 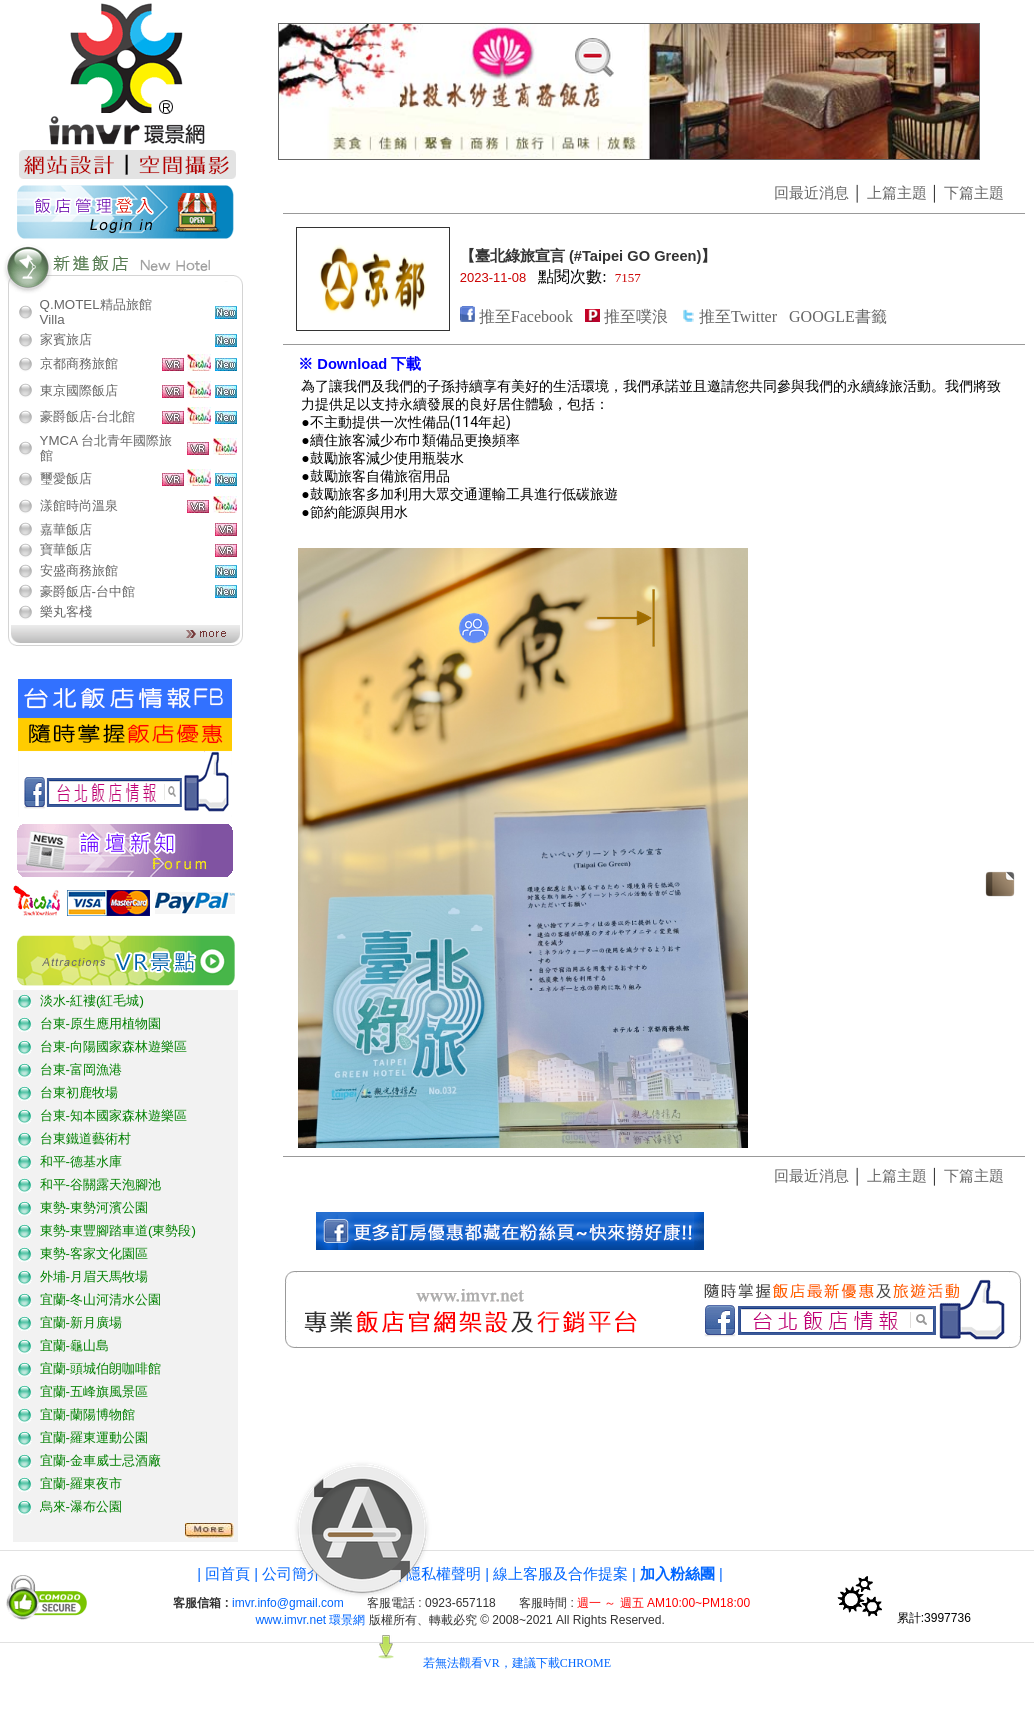 What do you see at coordinates (594, 57) in the screenshot?
I see `zoom out of document view` at bounding box center [594, 57].